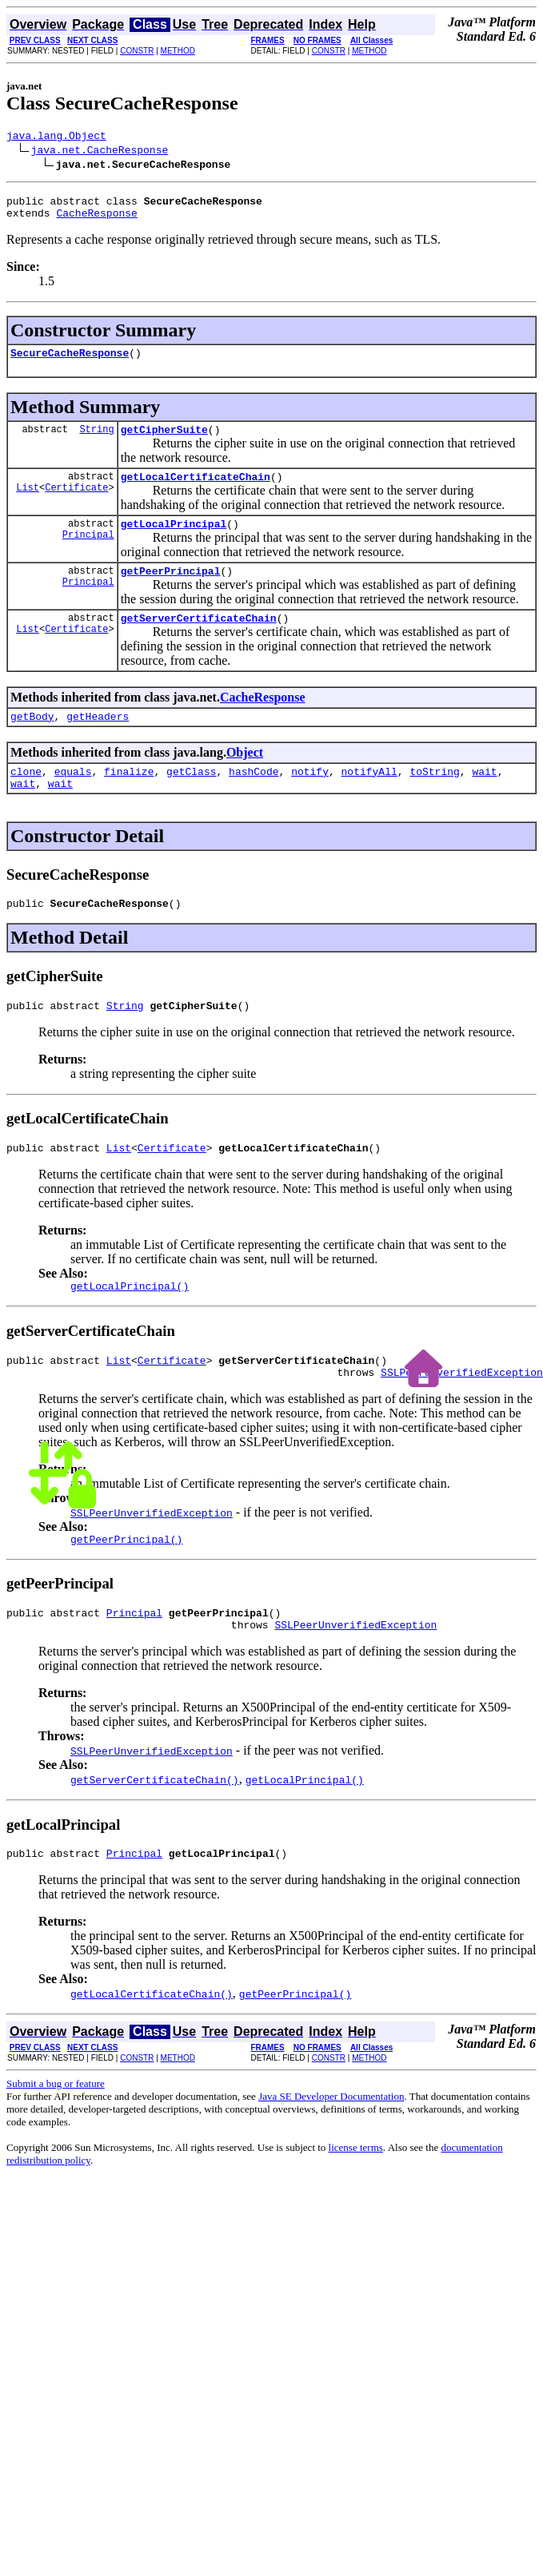  What do you see at coordinates (60, 1473) in the screenshot?
I see `data sync is locked or disabled` at bounding box center [60, 1473].